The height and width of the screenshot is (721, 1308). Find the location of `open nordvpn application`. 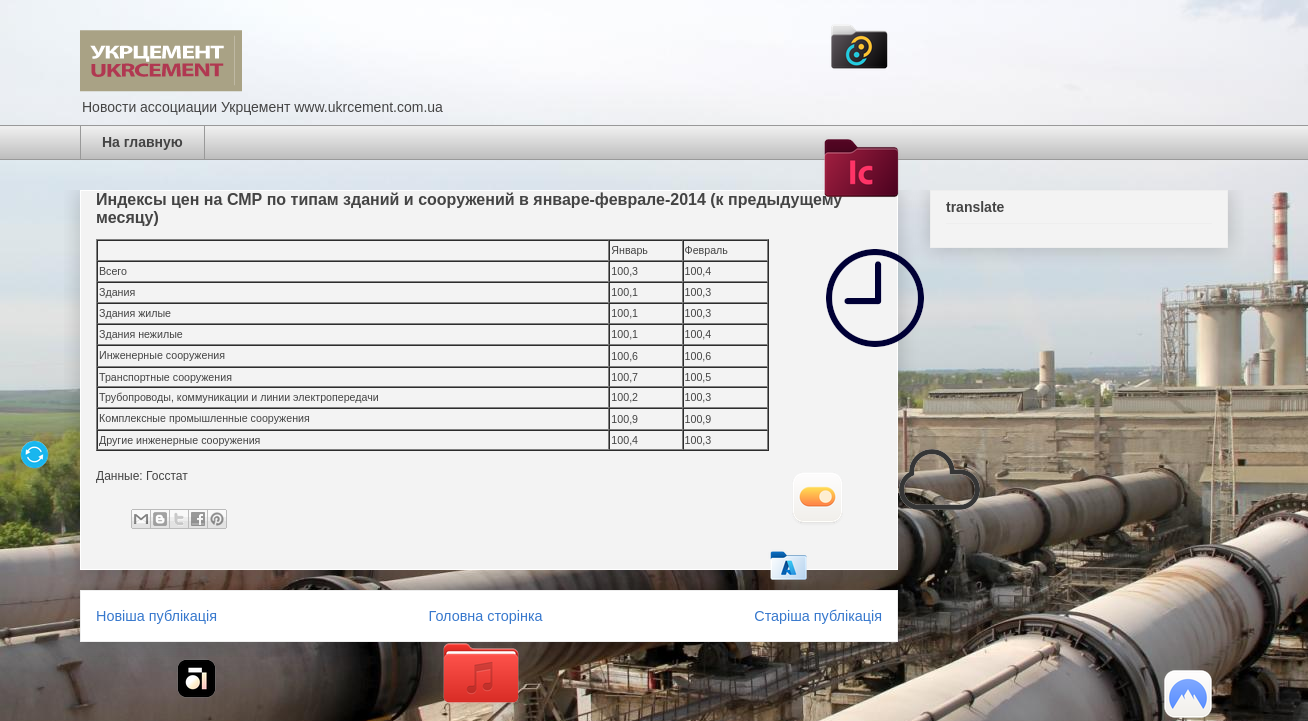

open nordvpn application is located at coordinates (1188, 694).